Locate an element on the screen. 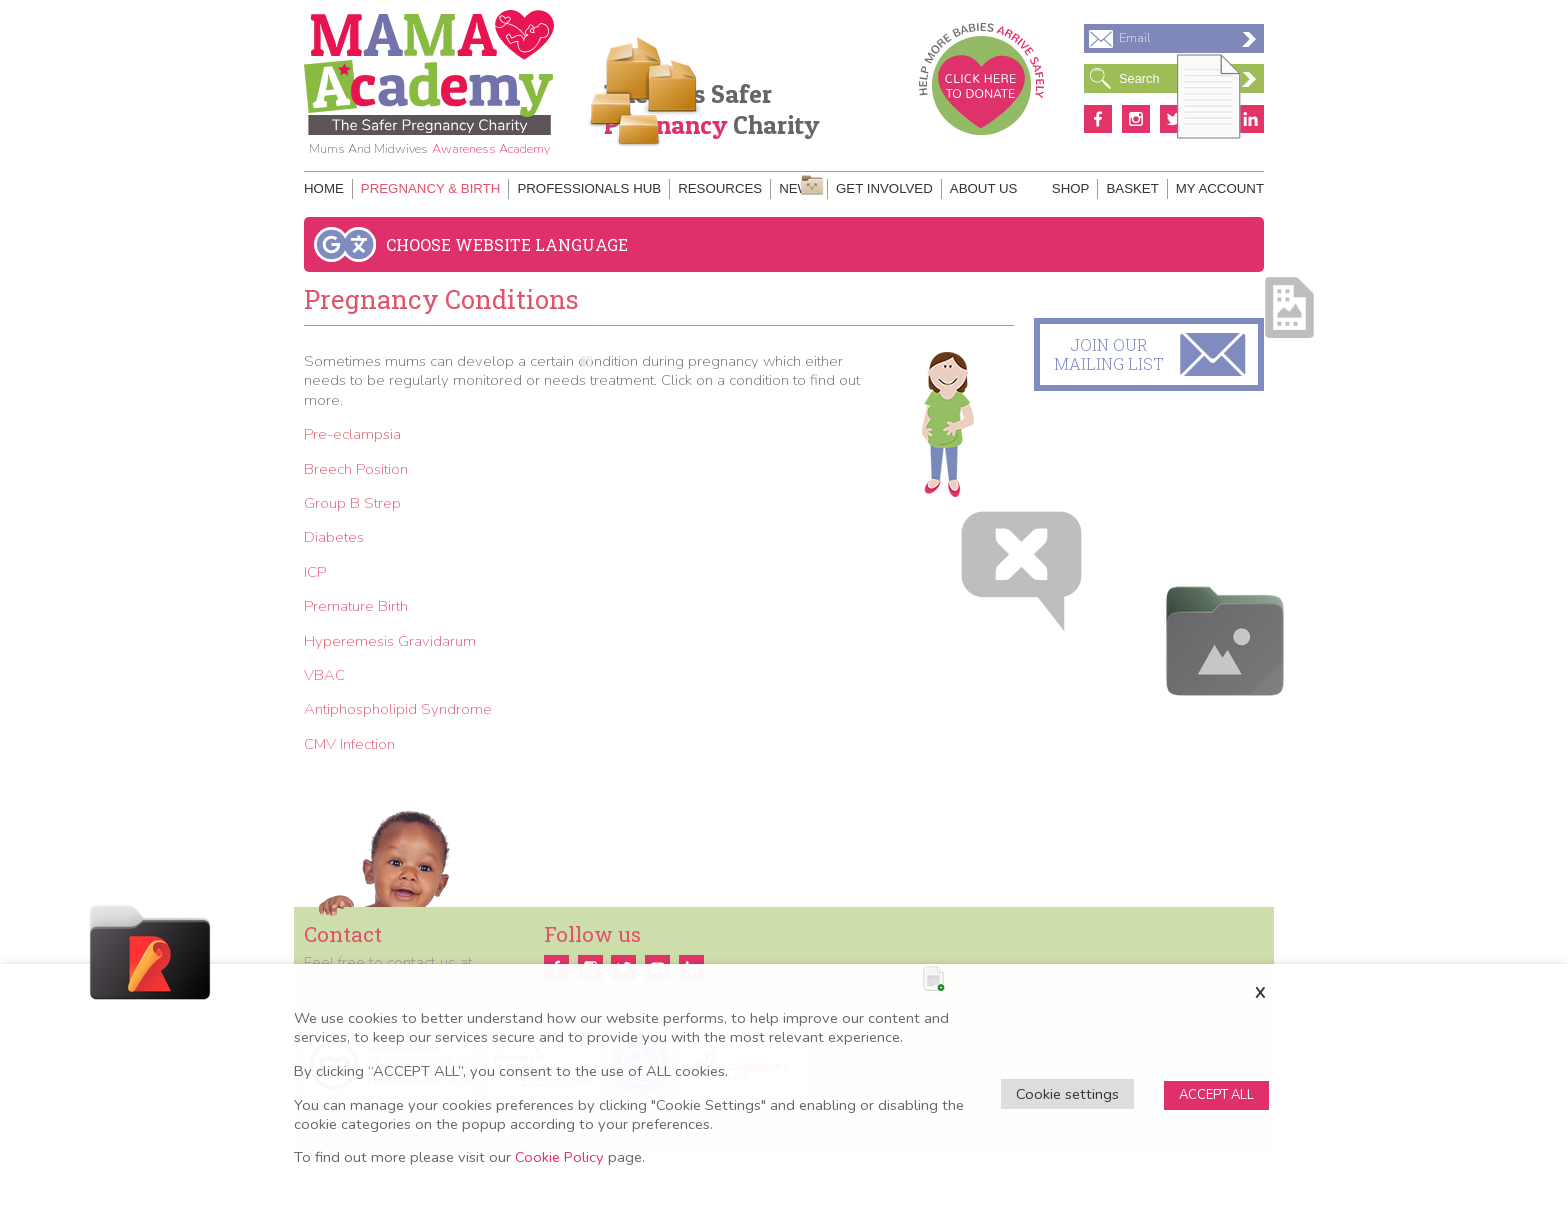 This screenshot has height=1227, width=1568. spreadsheet file type indicator is located at coordinates (1289, 305).